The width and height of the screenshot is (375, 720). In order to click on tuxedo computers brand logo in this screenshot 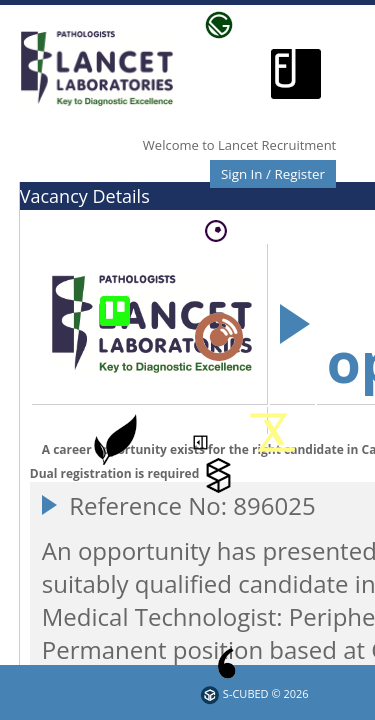, I will do `click(272, 432)`.